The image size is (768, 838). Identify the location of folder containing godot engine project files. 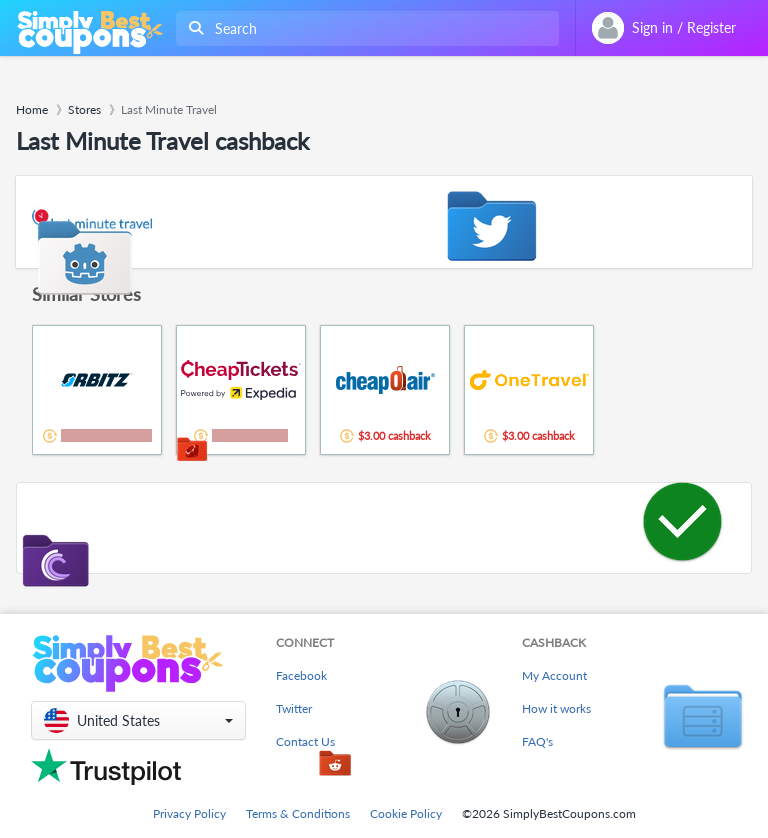
(84, 260).